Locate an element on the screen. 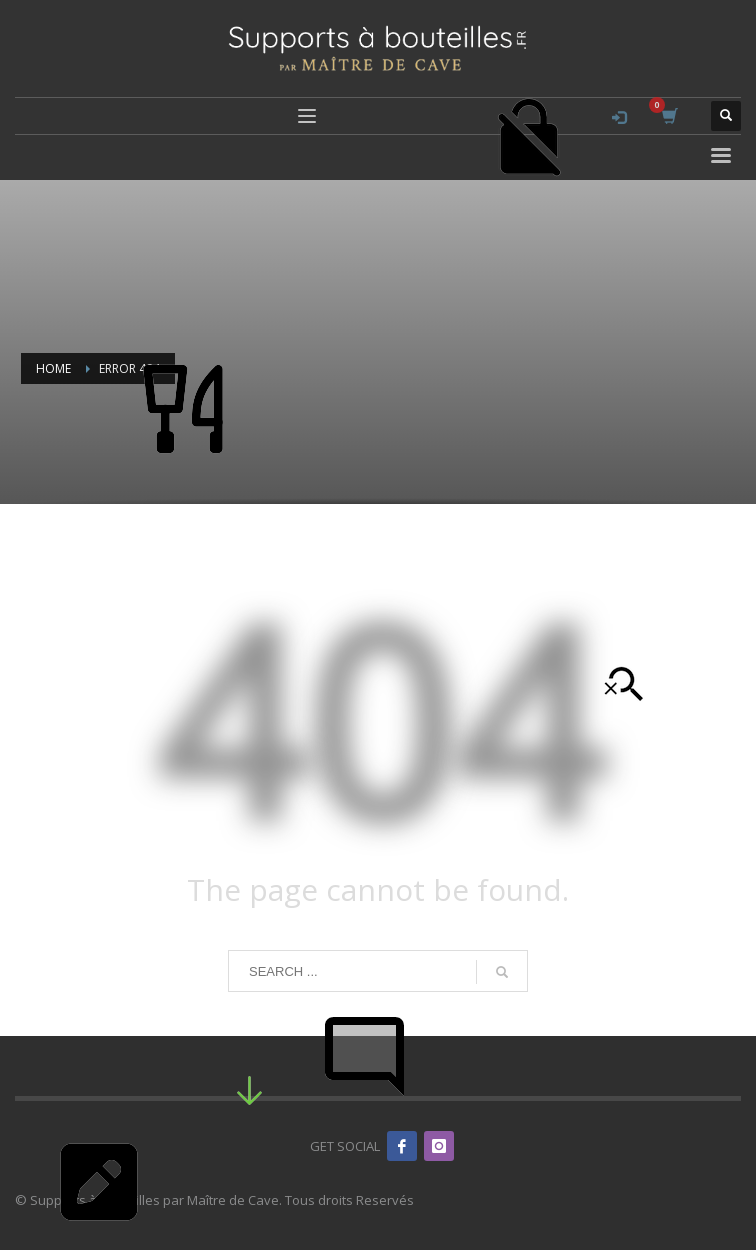 Image resolution: width=756 pixels, height=1250 pixels. open comments or discussion is located at coordinates (364, 1056).